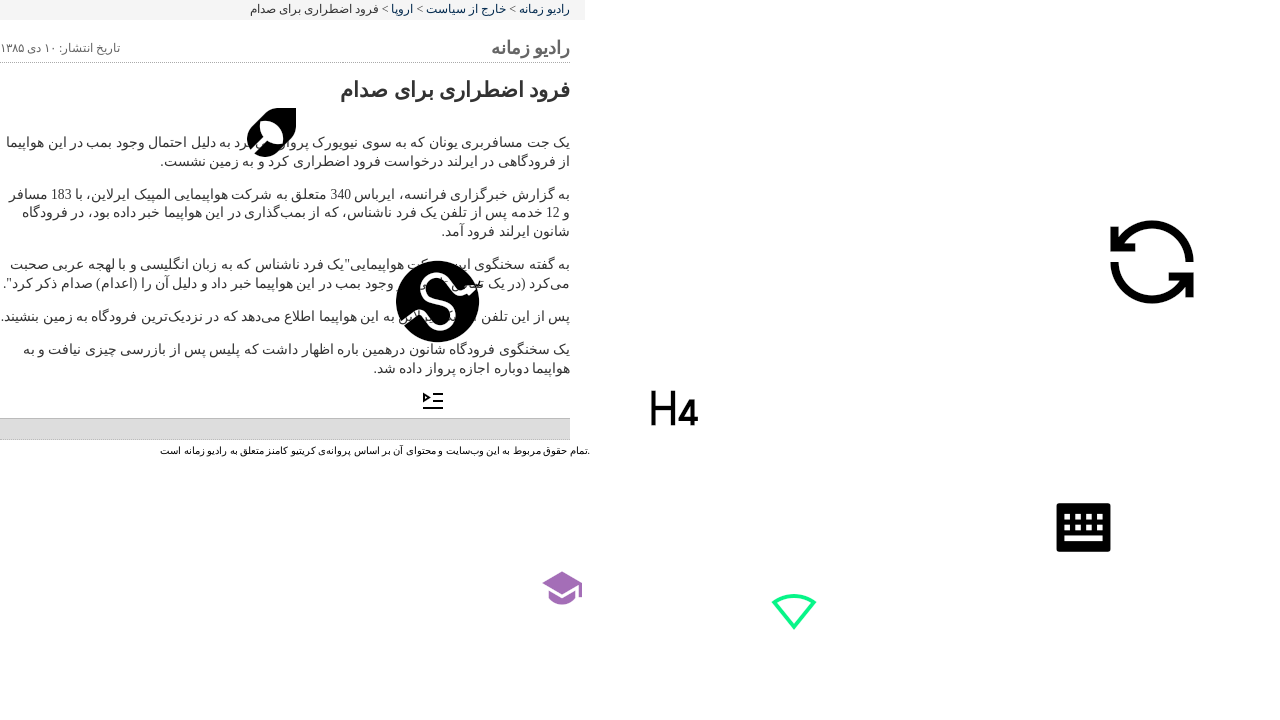 The height and width of the screenshot is (720, 1280). What do you see at coordinates (271, 132) in the screenshot?
I see `visit mintlify documentation platform` at bounding box center [271, 132].